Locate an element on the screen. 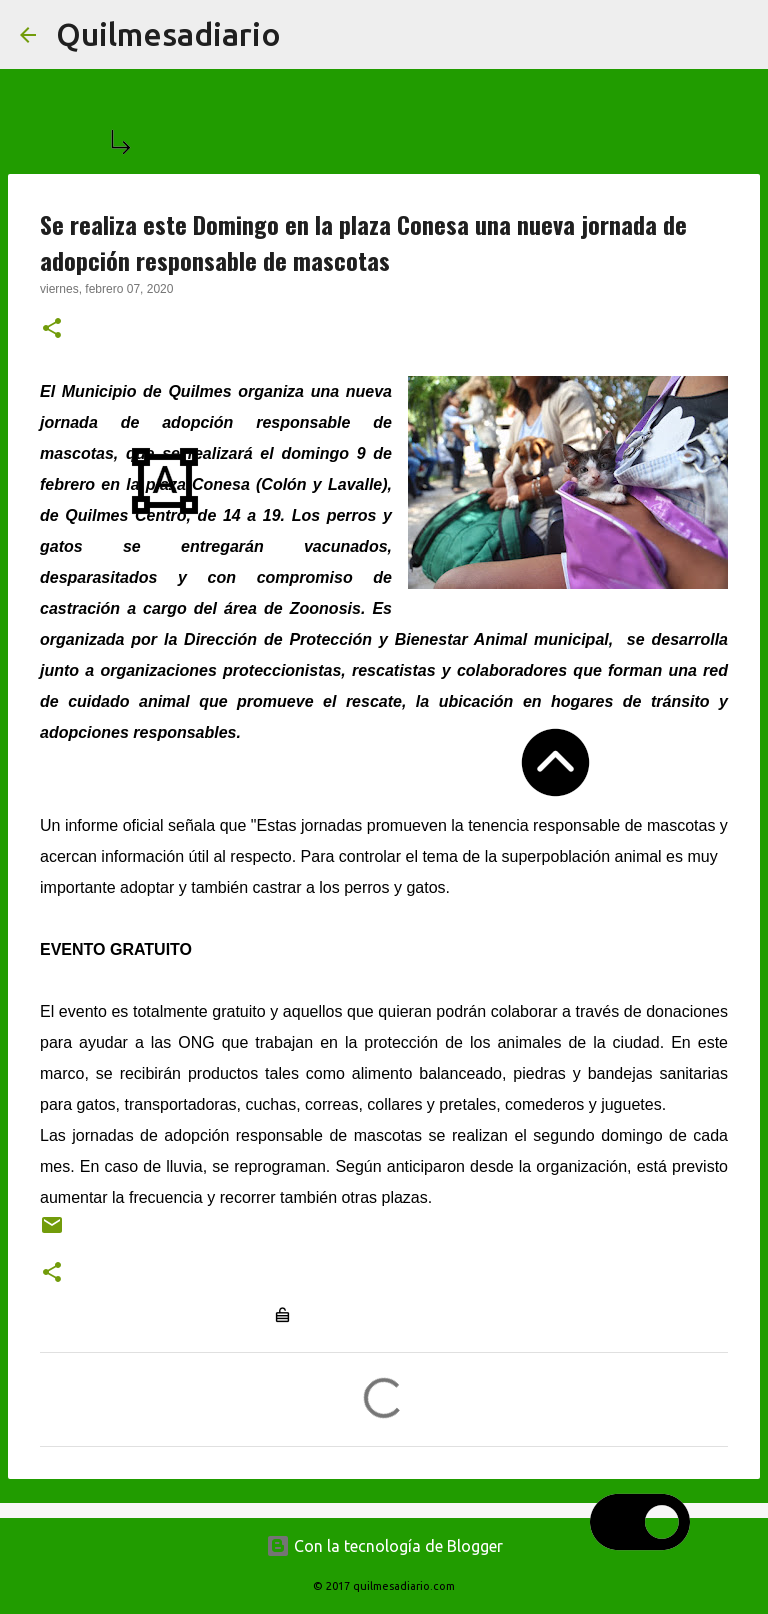 Image resolution: width=768 pixels, height=1614 pixels. format or edit text box properties is located at coordinates (165, 481).